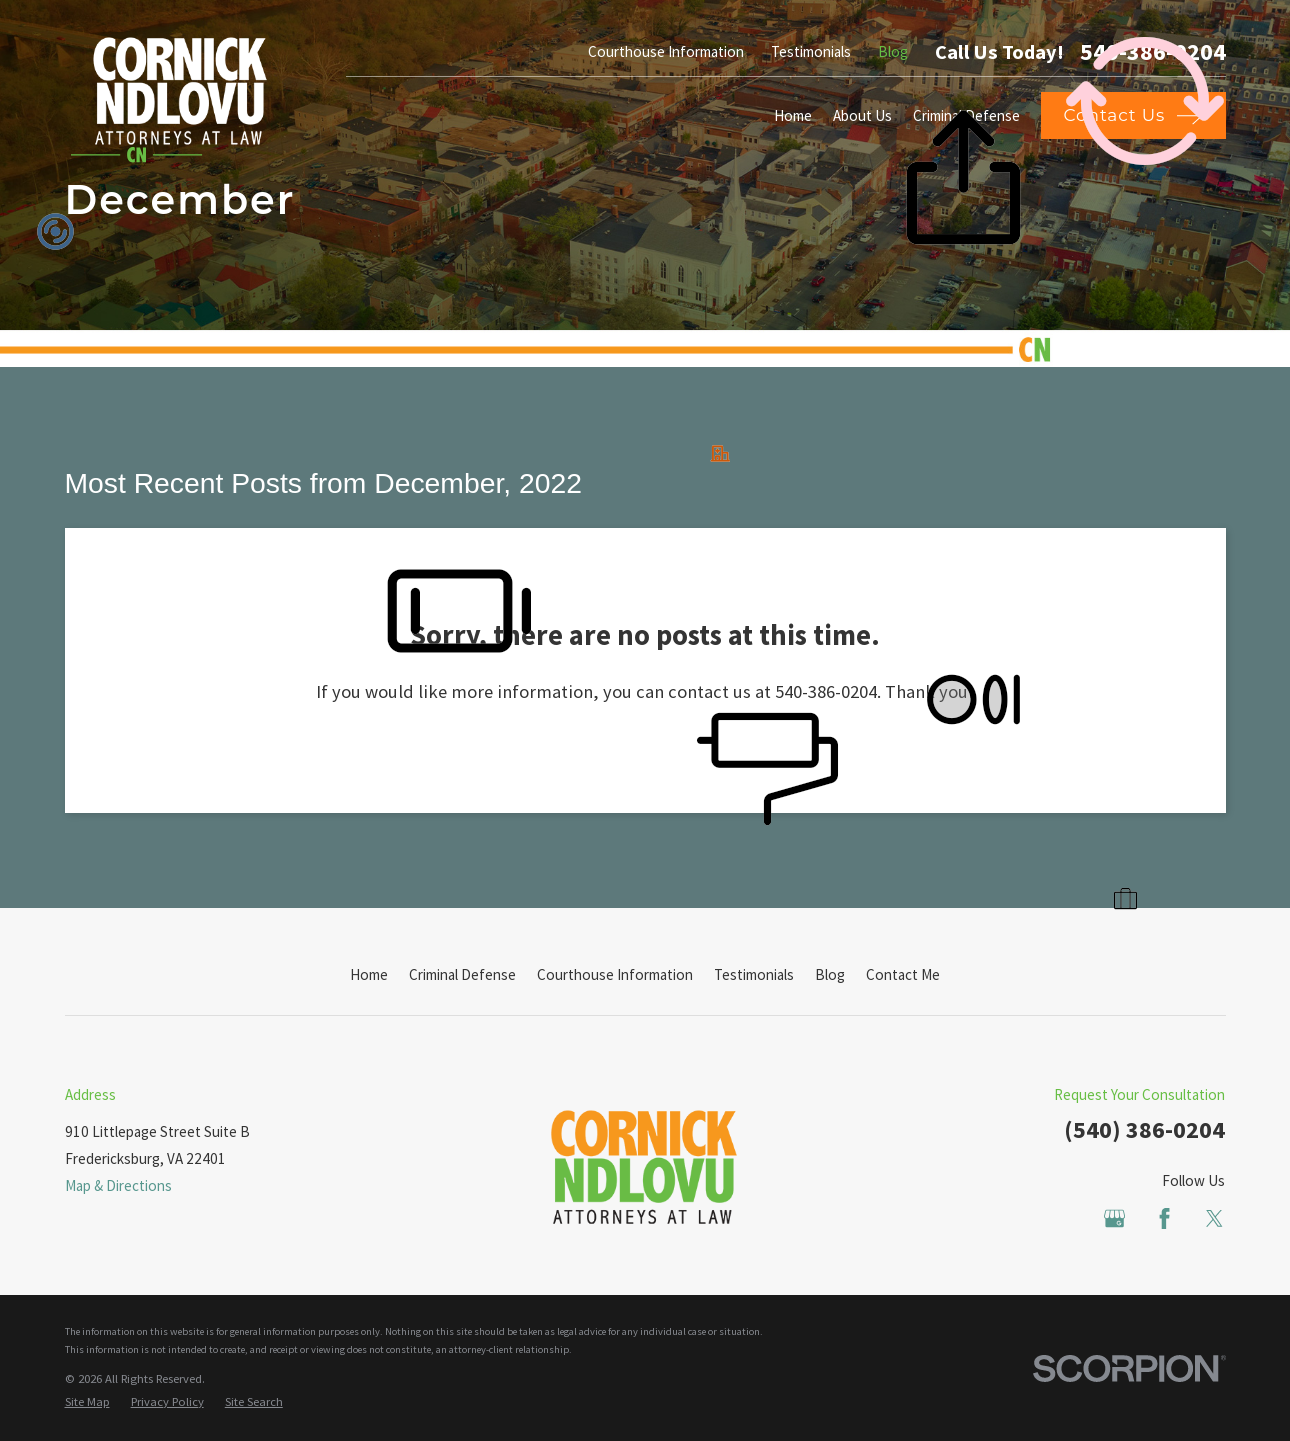  What do you see at coordinates (963, 182) in the screenshot?
I see `export or share content to another app` at bounding box center [963, 182].